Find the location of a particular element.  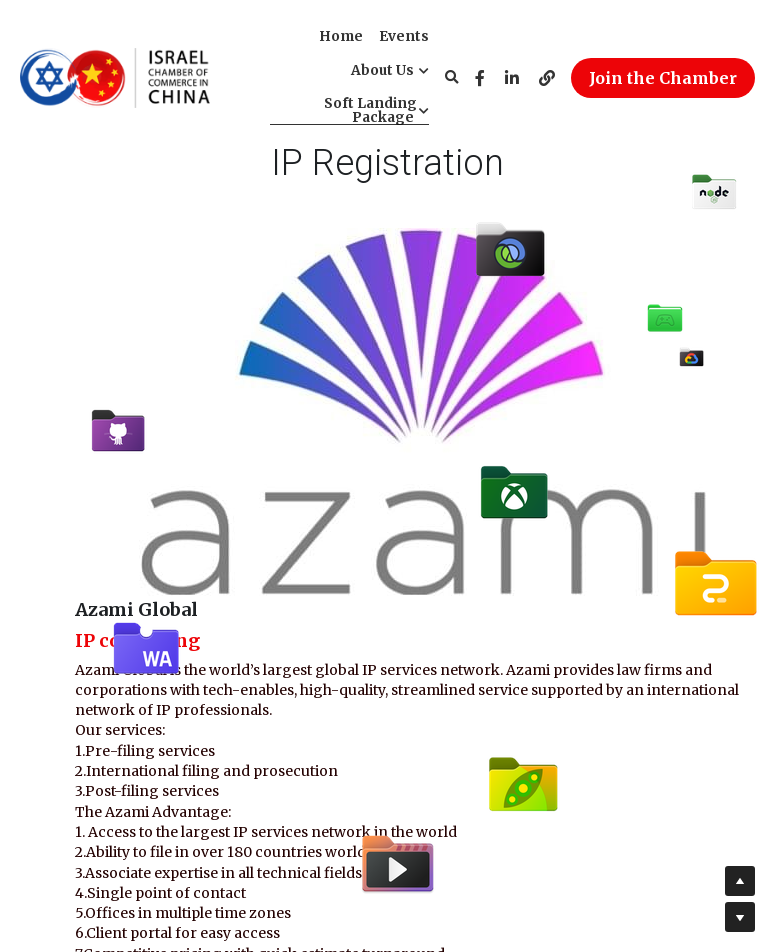

open google cloud platform project folder is located at coordinates (691, 357).